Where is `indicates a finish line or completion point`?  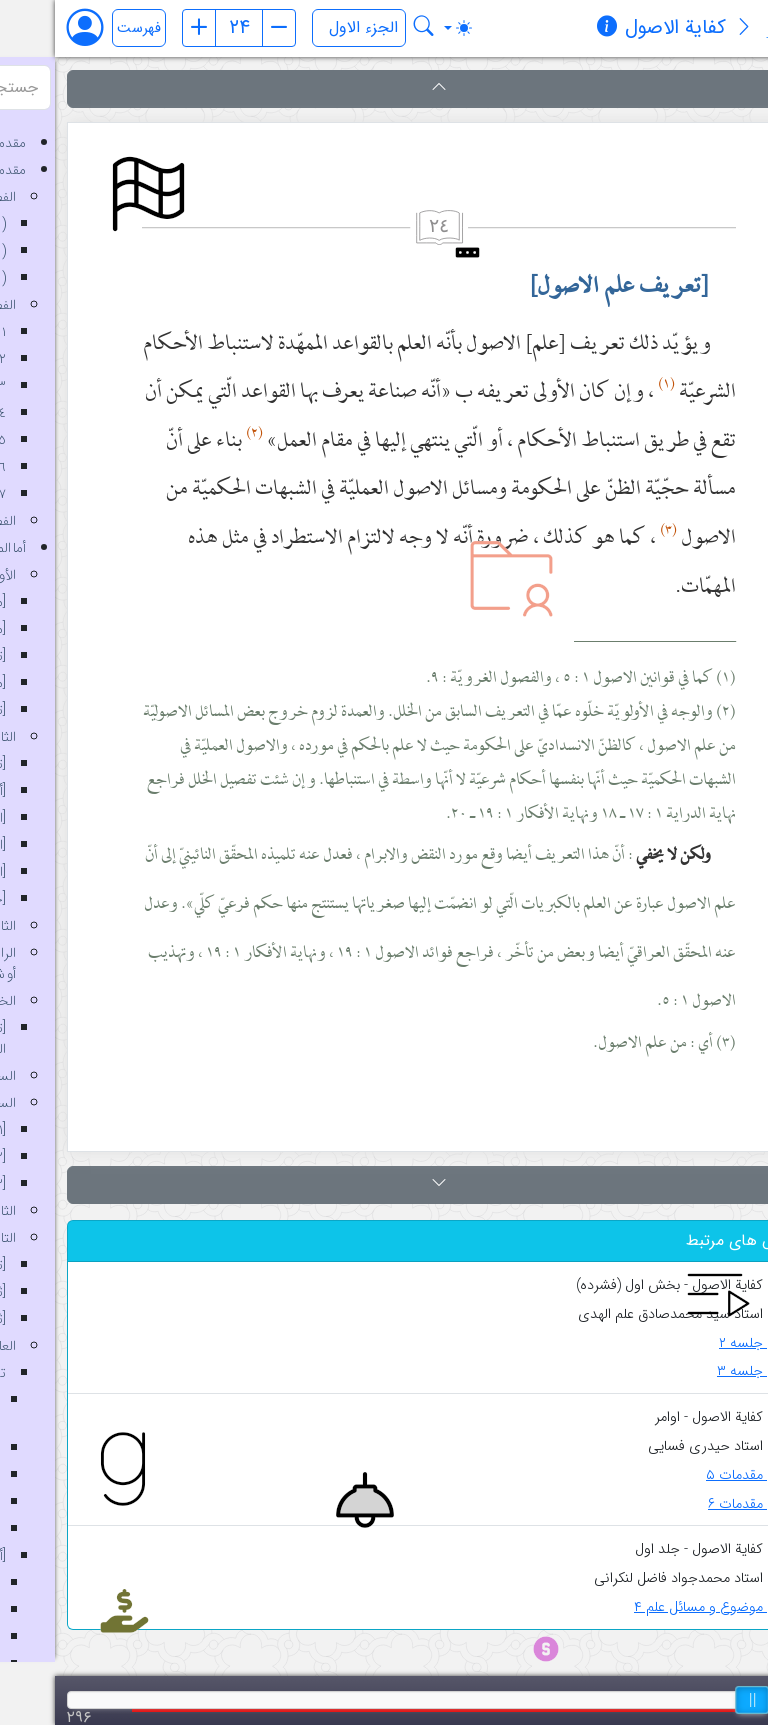
indicates a finish line or completion point is located at coordinates (145, 192).